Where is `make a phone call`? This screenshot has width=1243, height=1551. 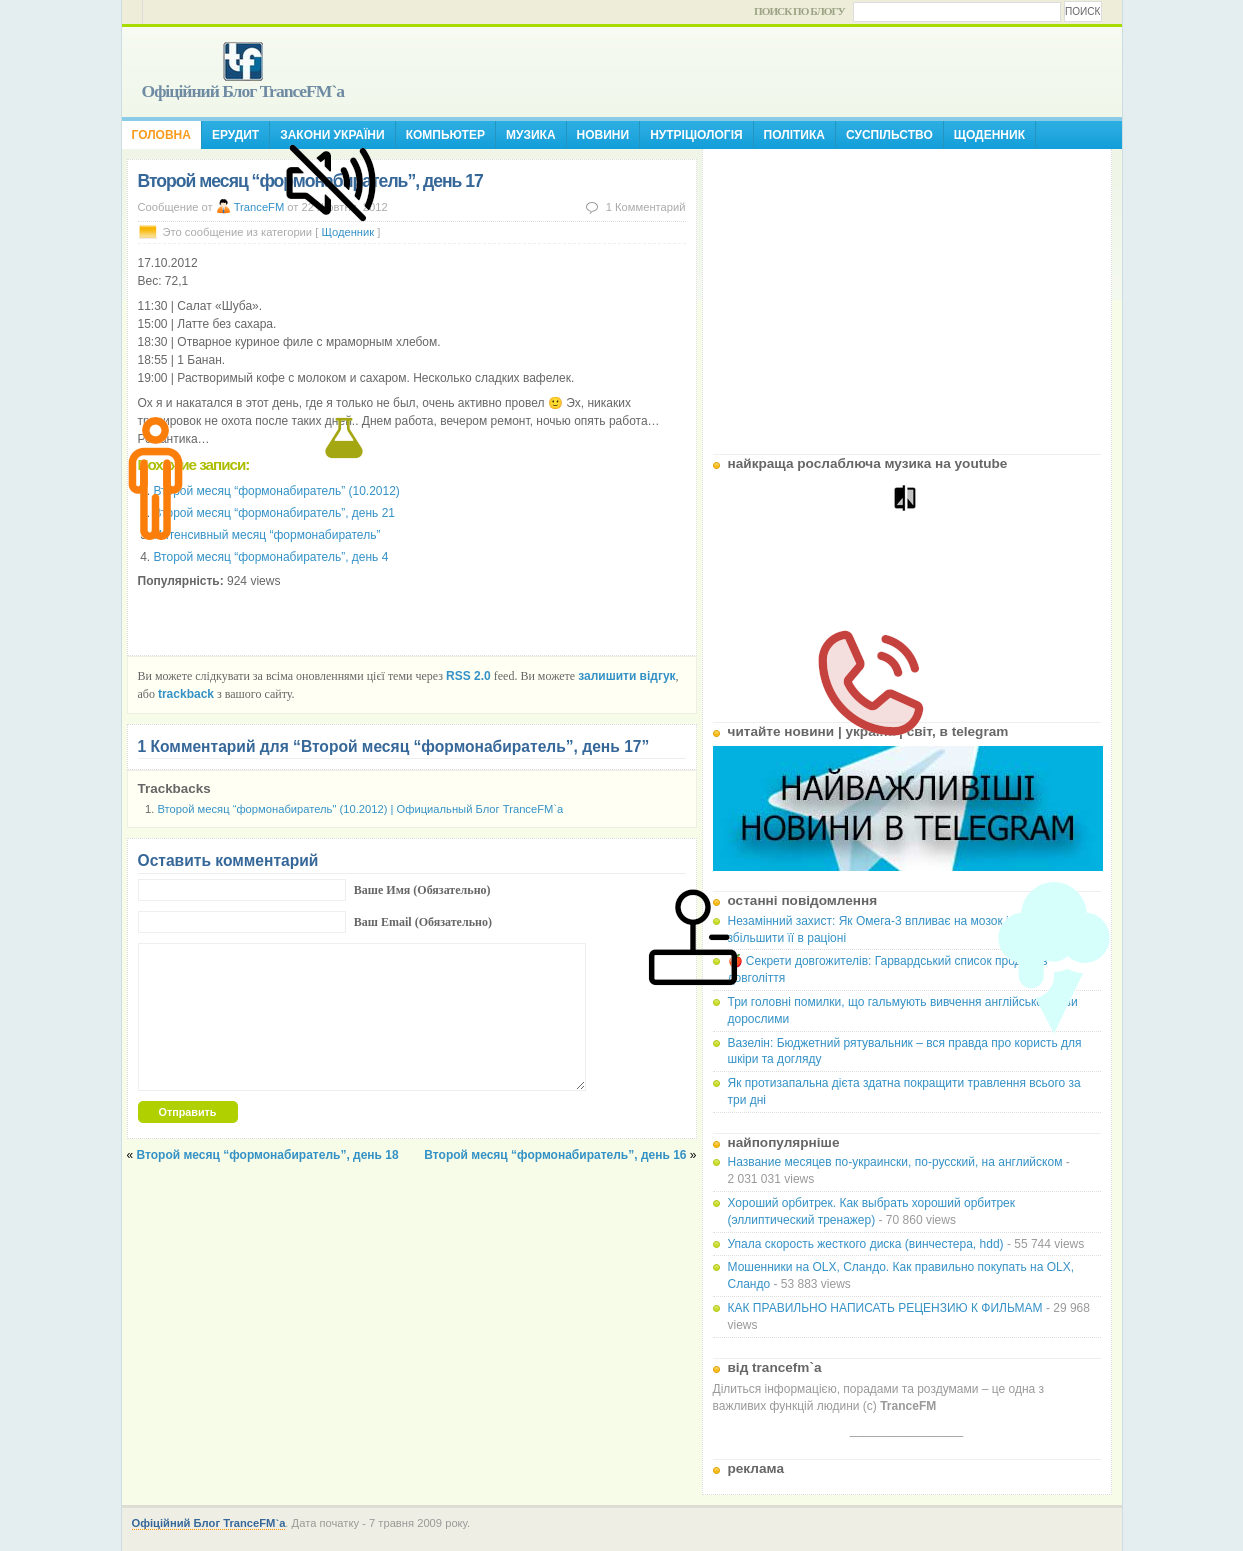
make a phone call is located at coordinates (873, 681).